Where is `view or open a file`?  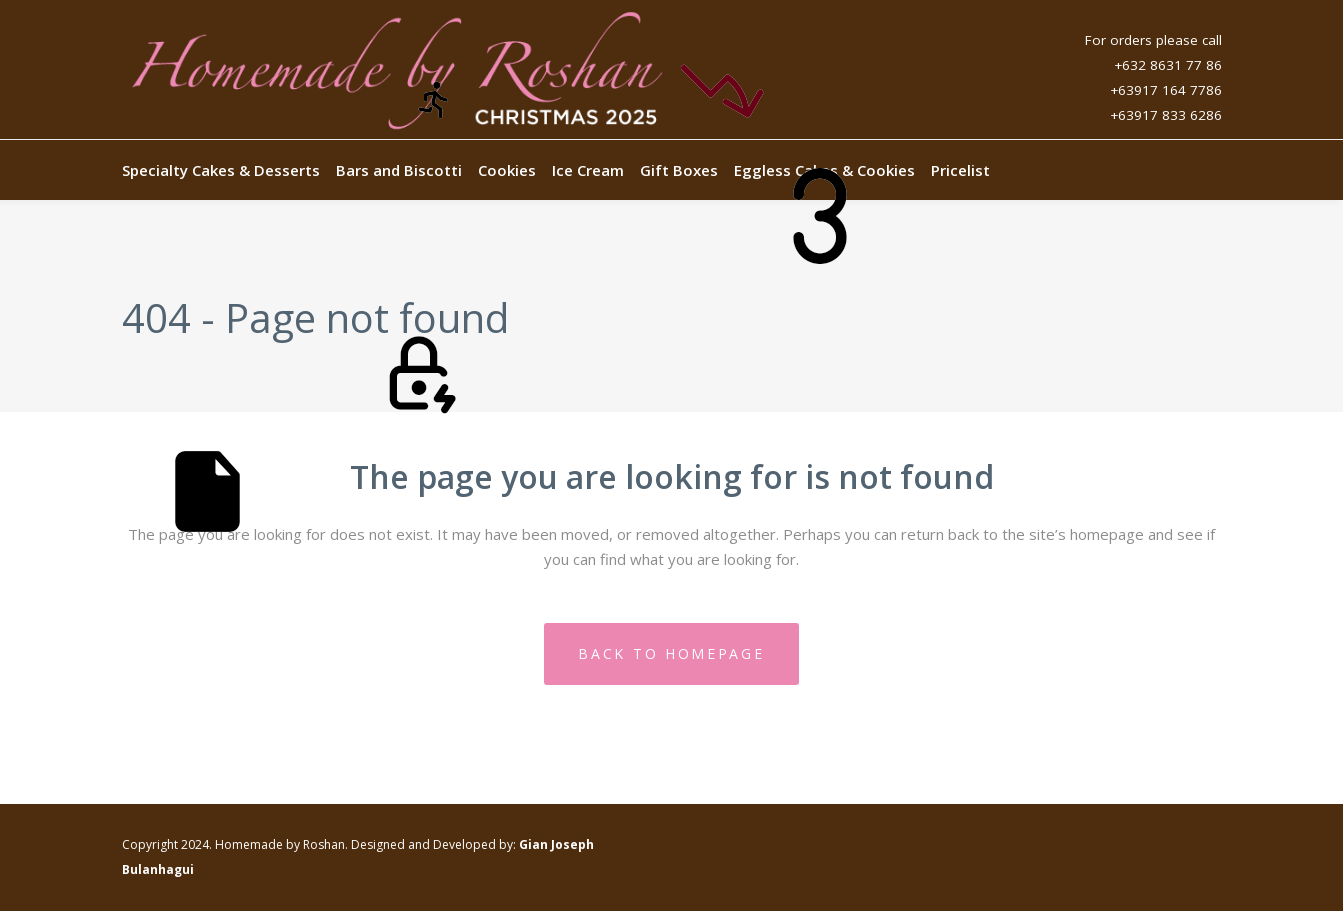
view or open a file is located at coordinates (207, 491).